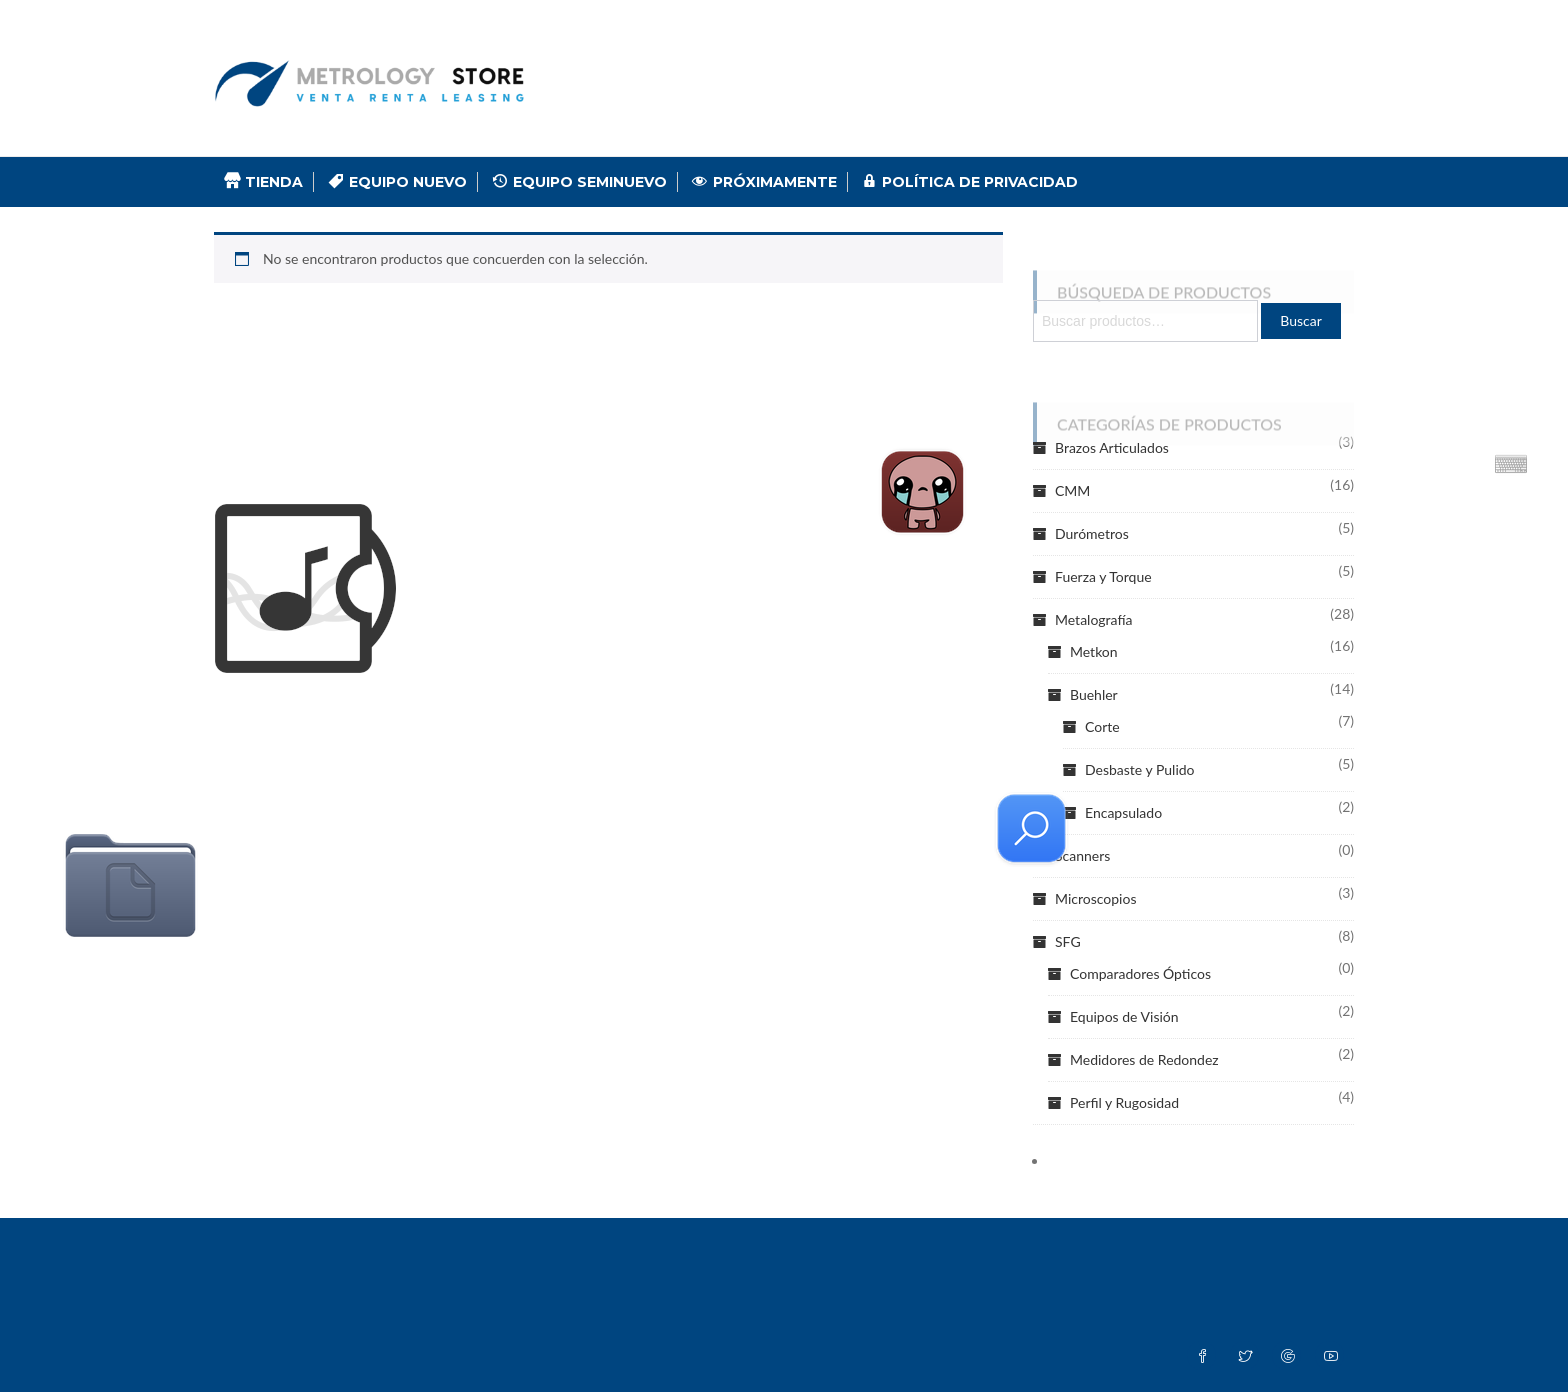 The image size is (1568, 1392). I want to click on connect or manage keyboard input device, so click(1511, 464).